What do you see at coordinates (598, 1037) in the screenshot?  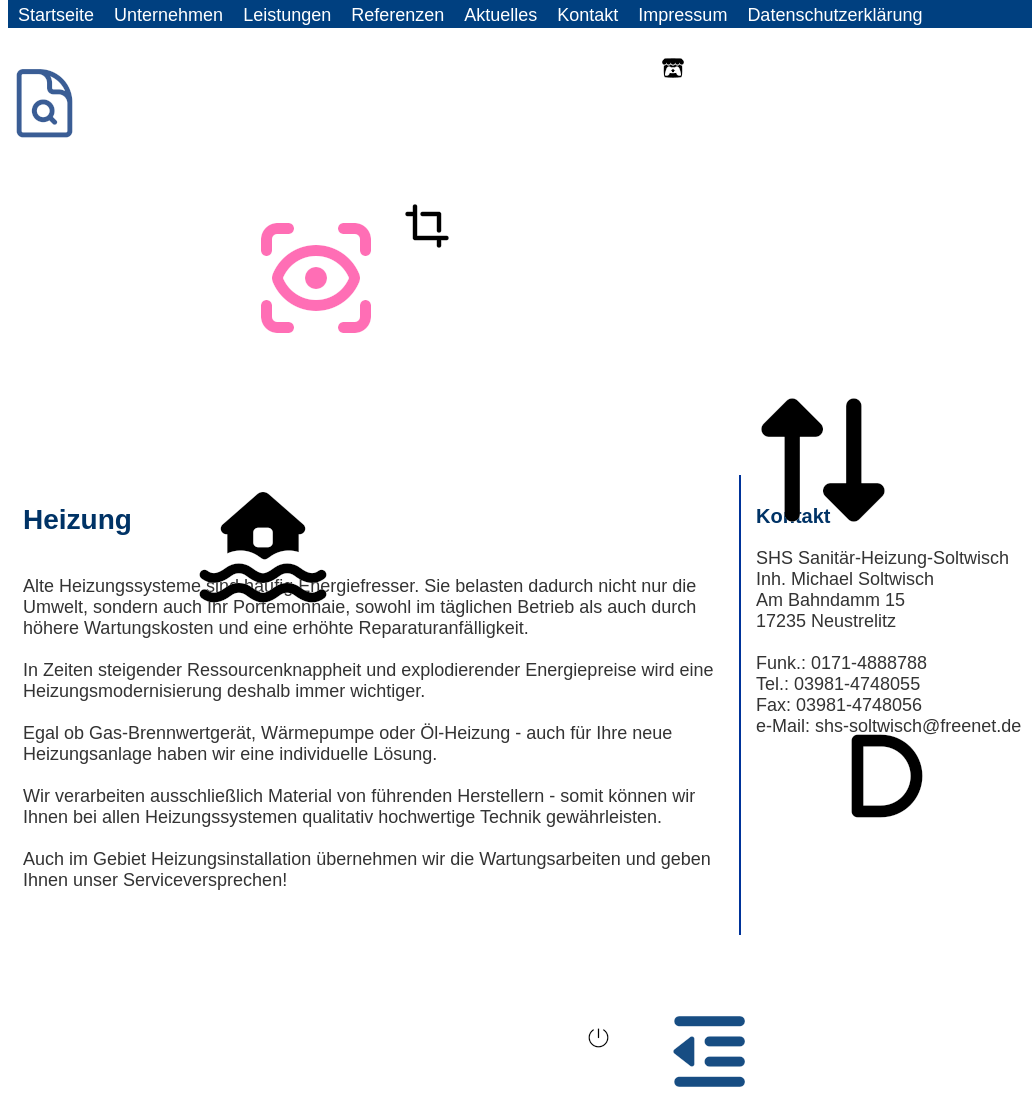 I see `turn off or shut down the device` at bounding box center [598, 1037].